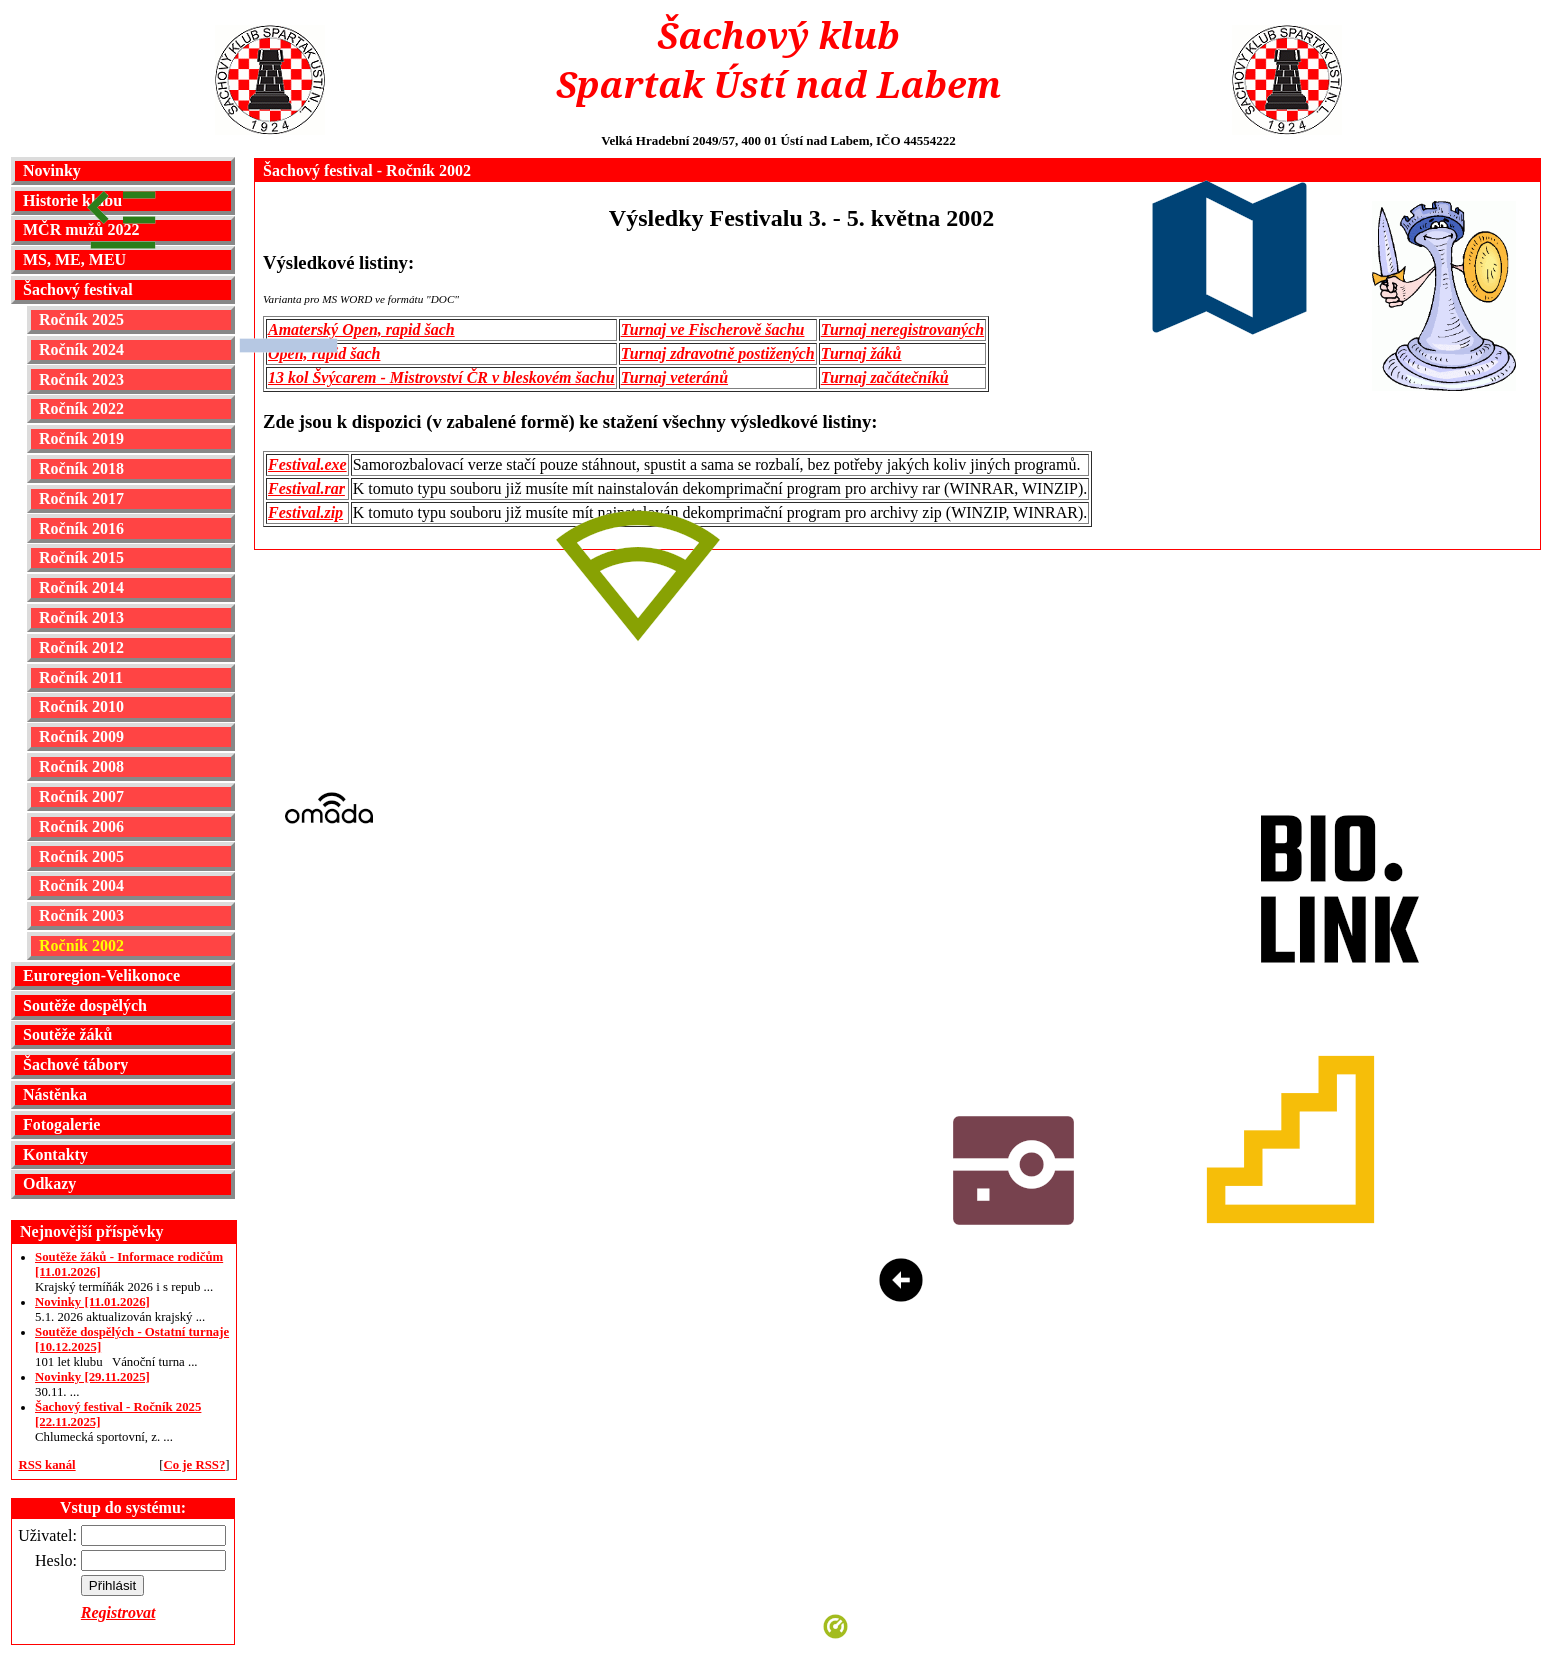 This screenshot has height=1656, width=1557. What do you see at coordinates (1013, 1170) in the screenshot?
I see `connect to a projector or external display` at bounding box center [1013, 1170].